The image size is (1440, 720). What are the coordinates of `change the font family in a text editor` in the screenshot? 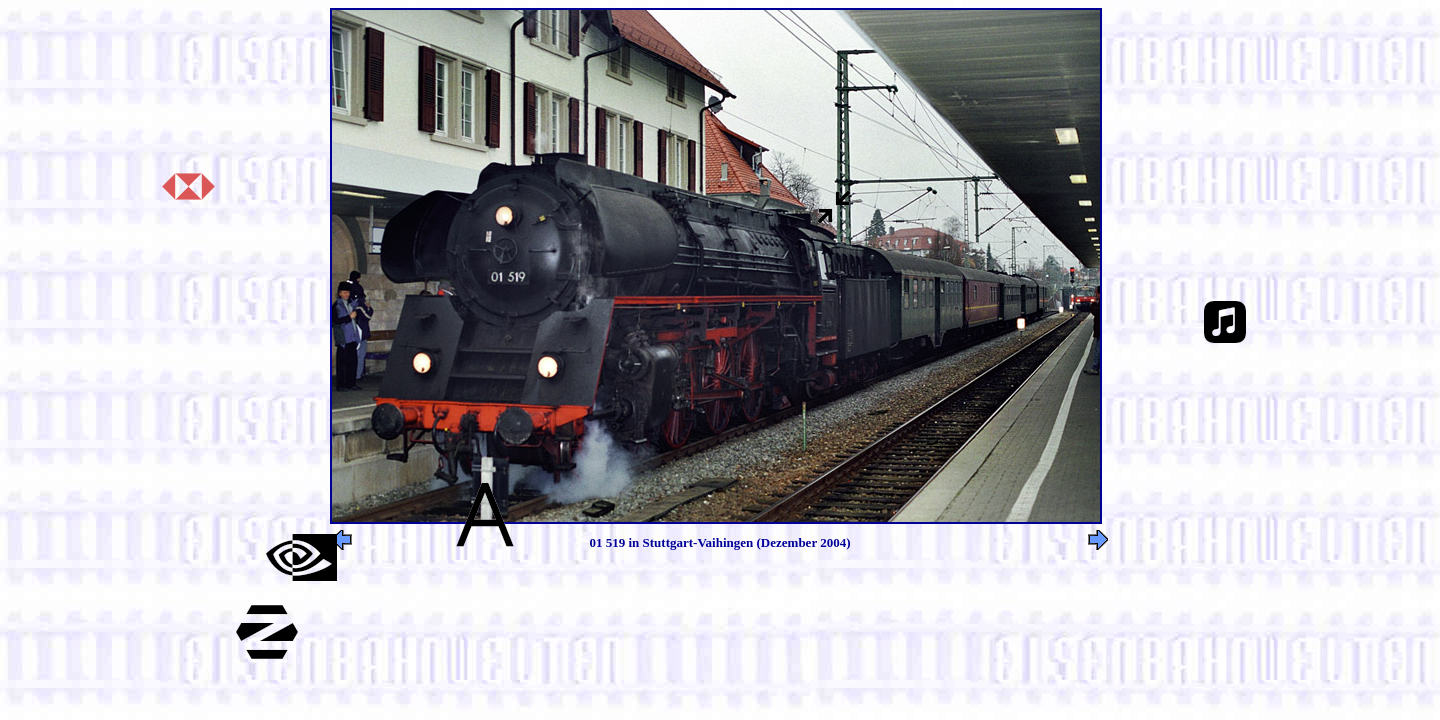 It's located at (485, 513).